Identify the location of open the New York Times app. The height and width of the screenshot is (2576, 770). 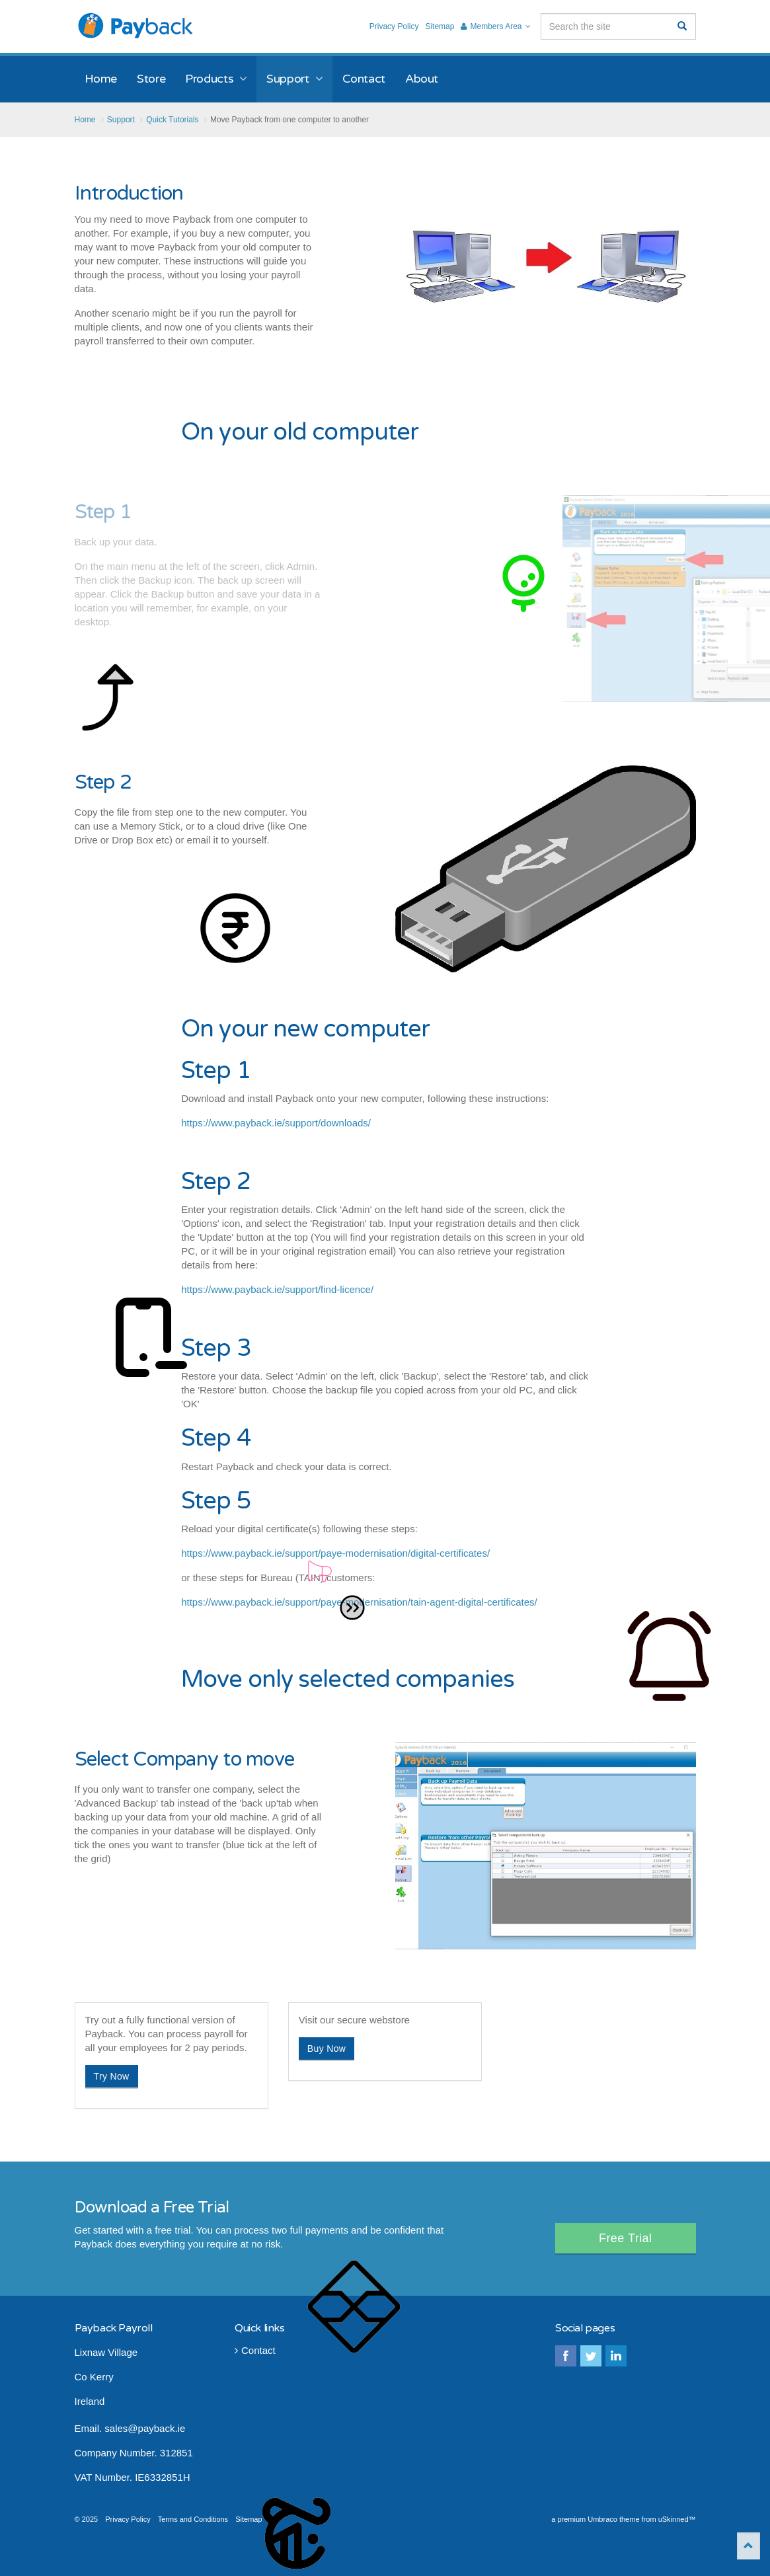
(296, 2532).